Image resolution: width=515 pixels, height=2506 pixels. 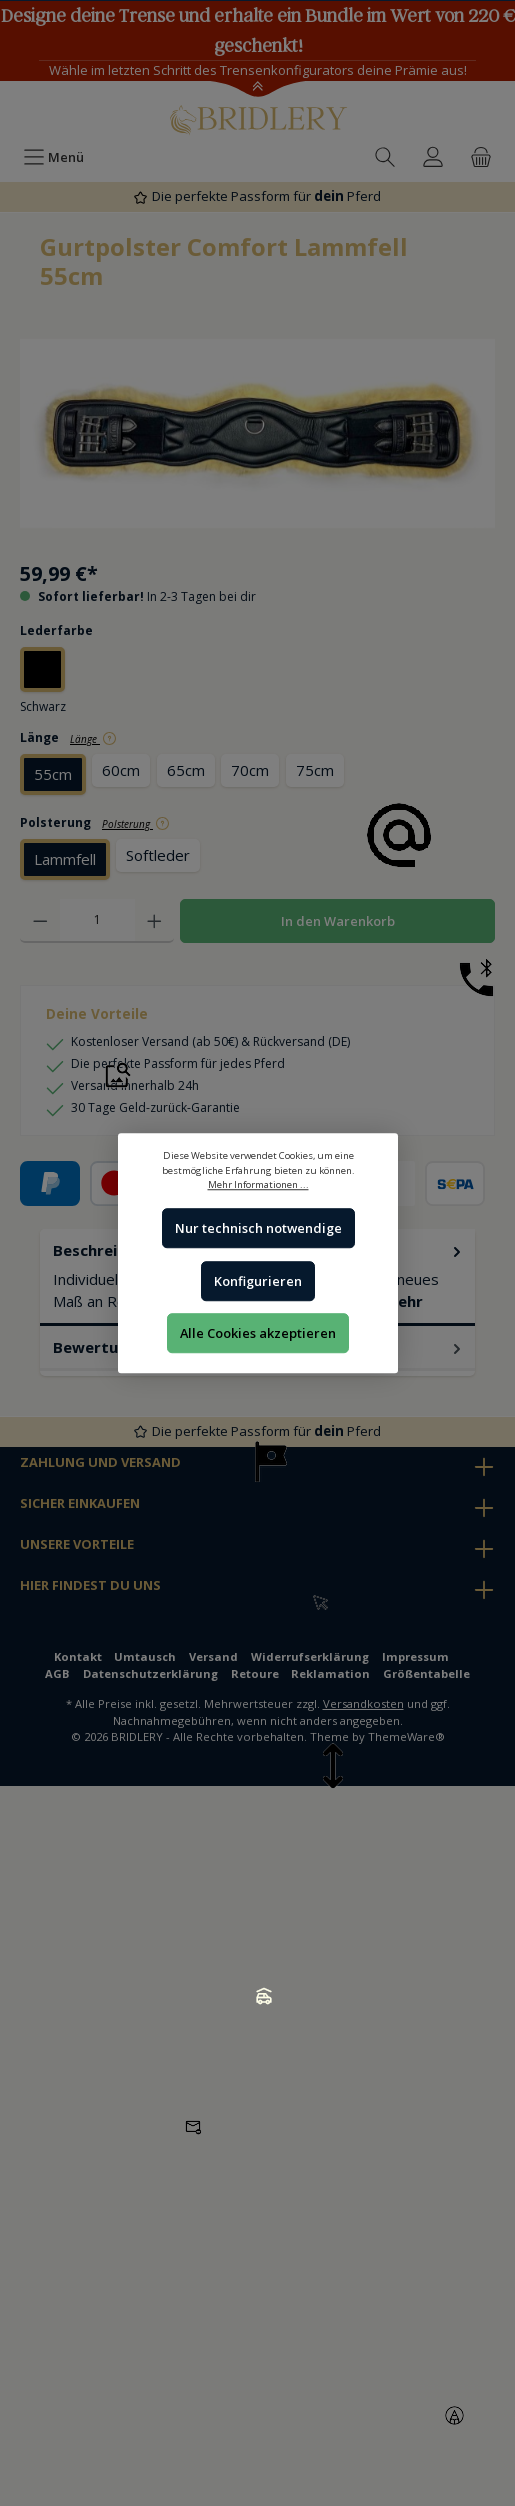 What do you see at coordinates (399, 835) in the screenshot?
I see `enter or view email address` at bounding box center [399, 835].